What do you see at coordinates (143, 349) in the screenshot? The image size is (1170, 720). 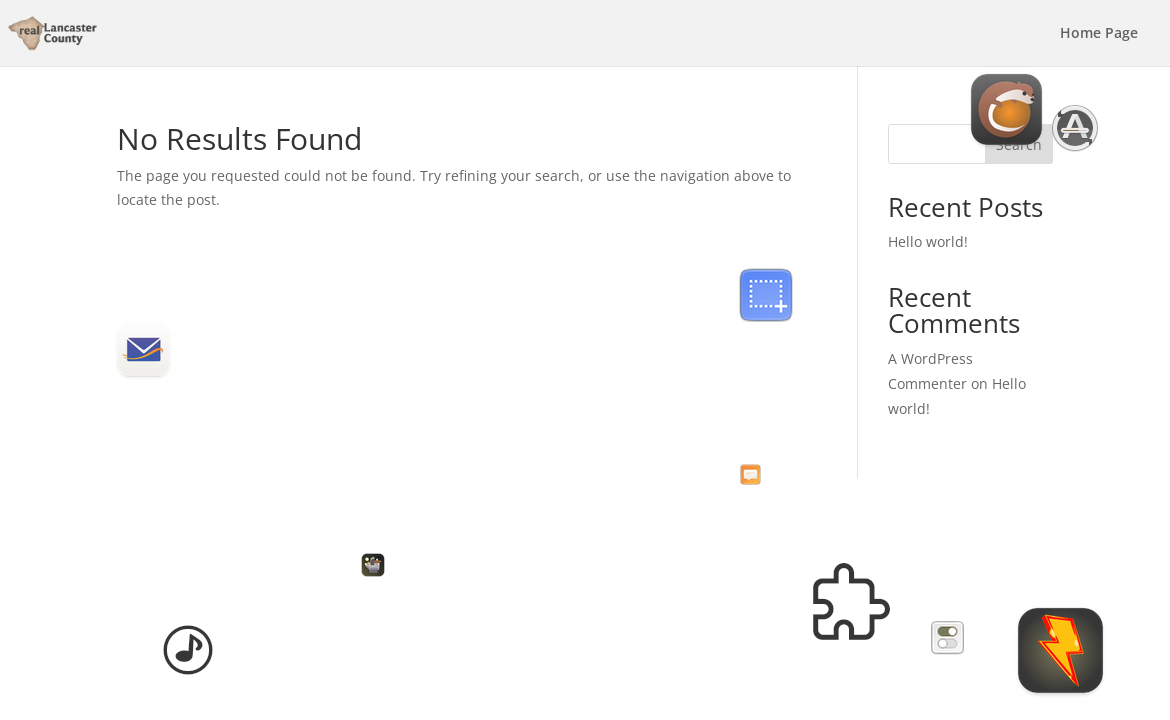 I see `open fastmail email app` at bounding box center [143, 349].